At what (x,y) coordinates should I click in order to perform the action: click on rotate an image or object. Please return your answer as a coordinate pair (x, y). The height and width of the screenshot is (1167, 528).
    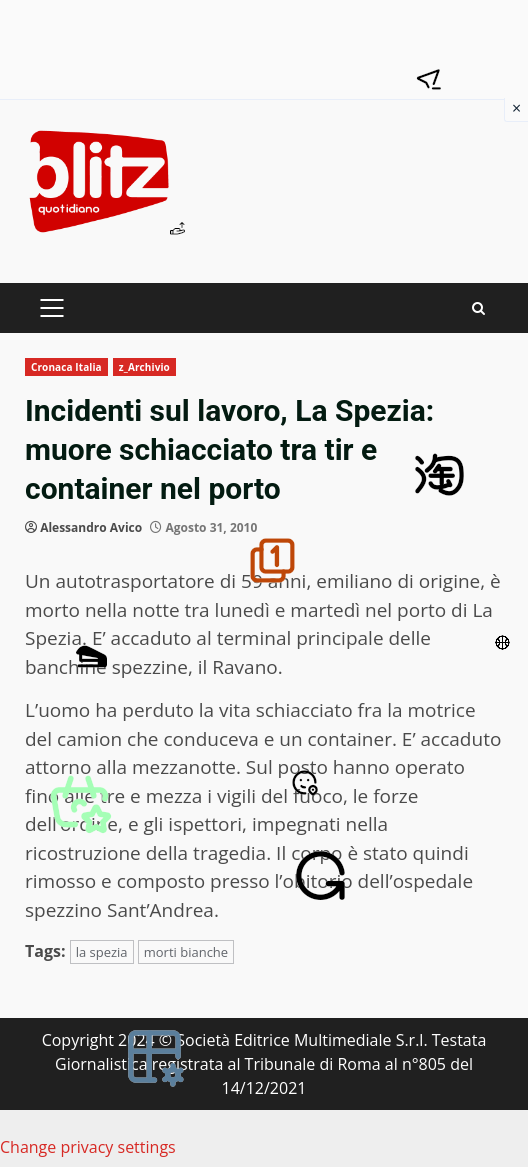
    Looking at the image, I should click on (320, 875).